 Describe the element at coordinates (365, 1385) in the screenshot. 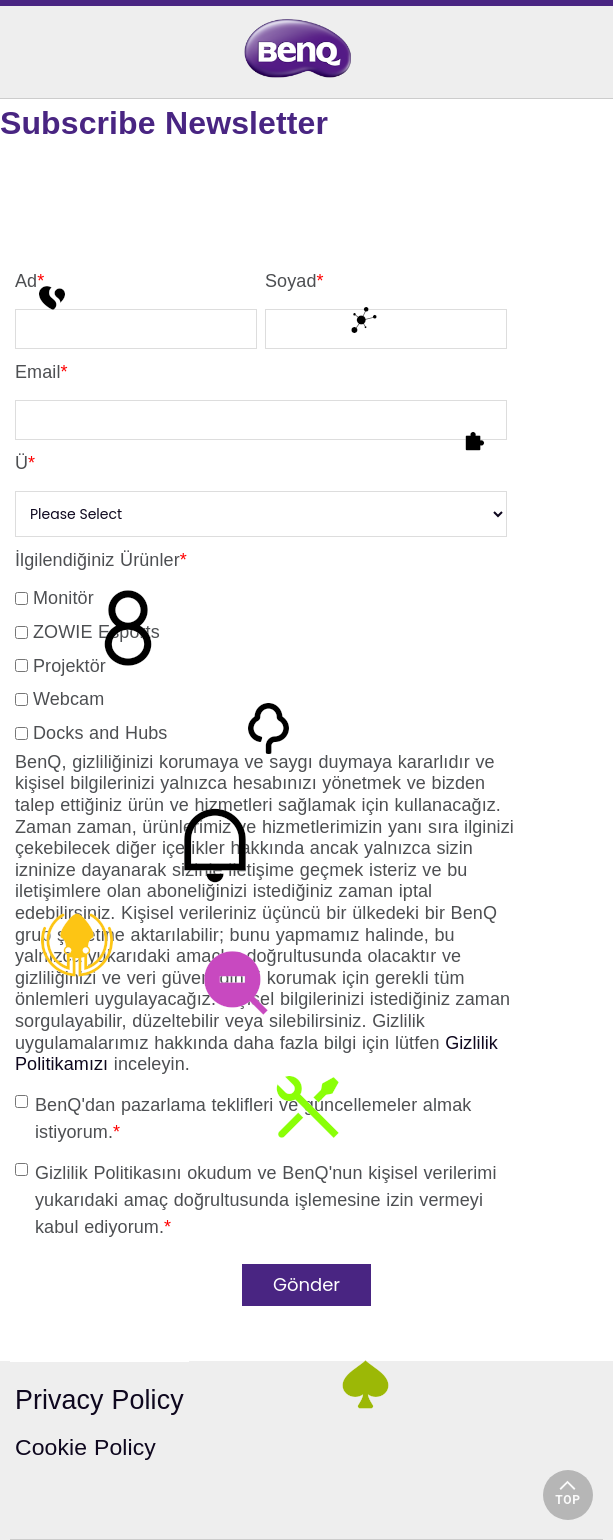

I see `spades suit symbol for card games` at that location.